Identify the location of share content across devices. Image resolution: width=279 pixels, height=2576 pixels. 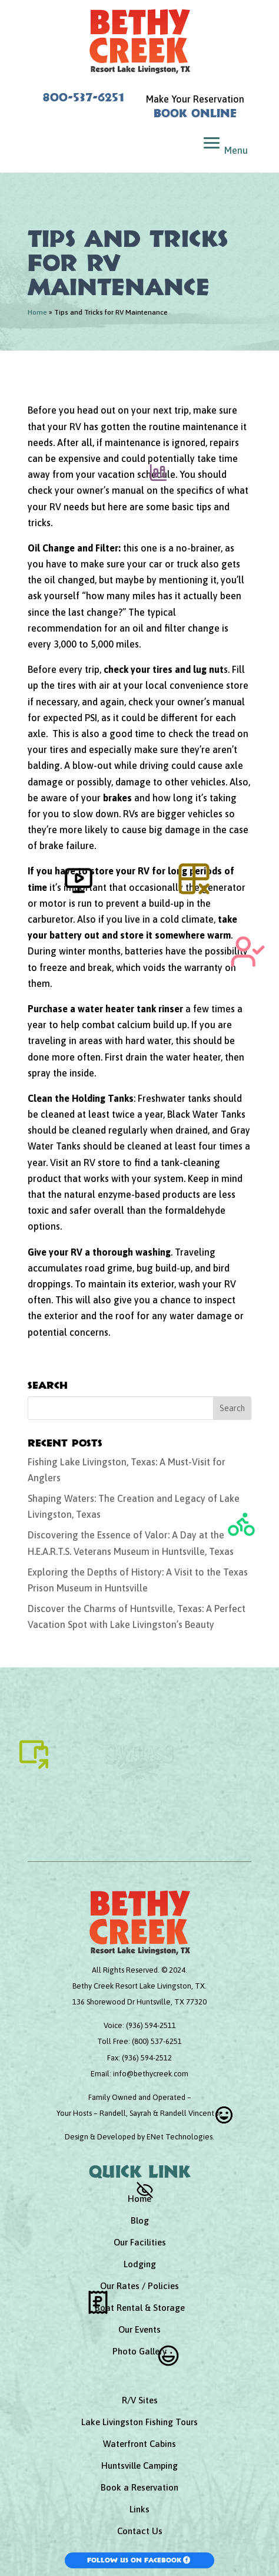
(34, 1753).